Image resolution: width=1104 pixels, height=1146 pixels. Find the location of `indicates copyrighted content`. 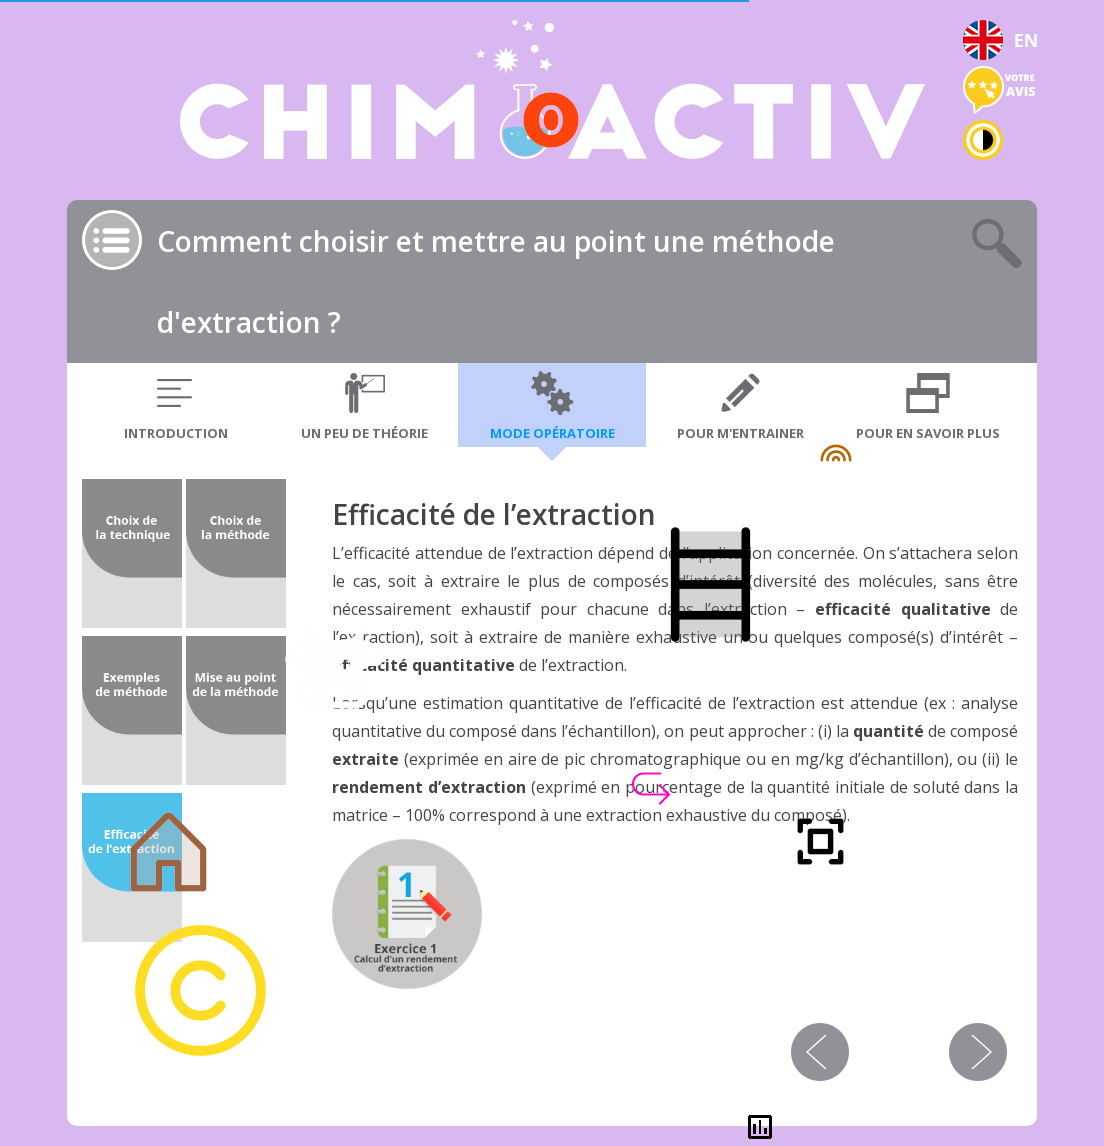

indicates copyrighted content is located at coordinates (200, 990).